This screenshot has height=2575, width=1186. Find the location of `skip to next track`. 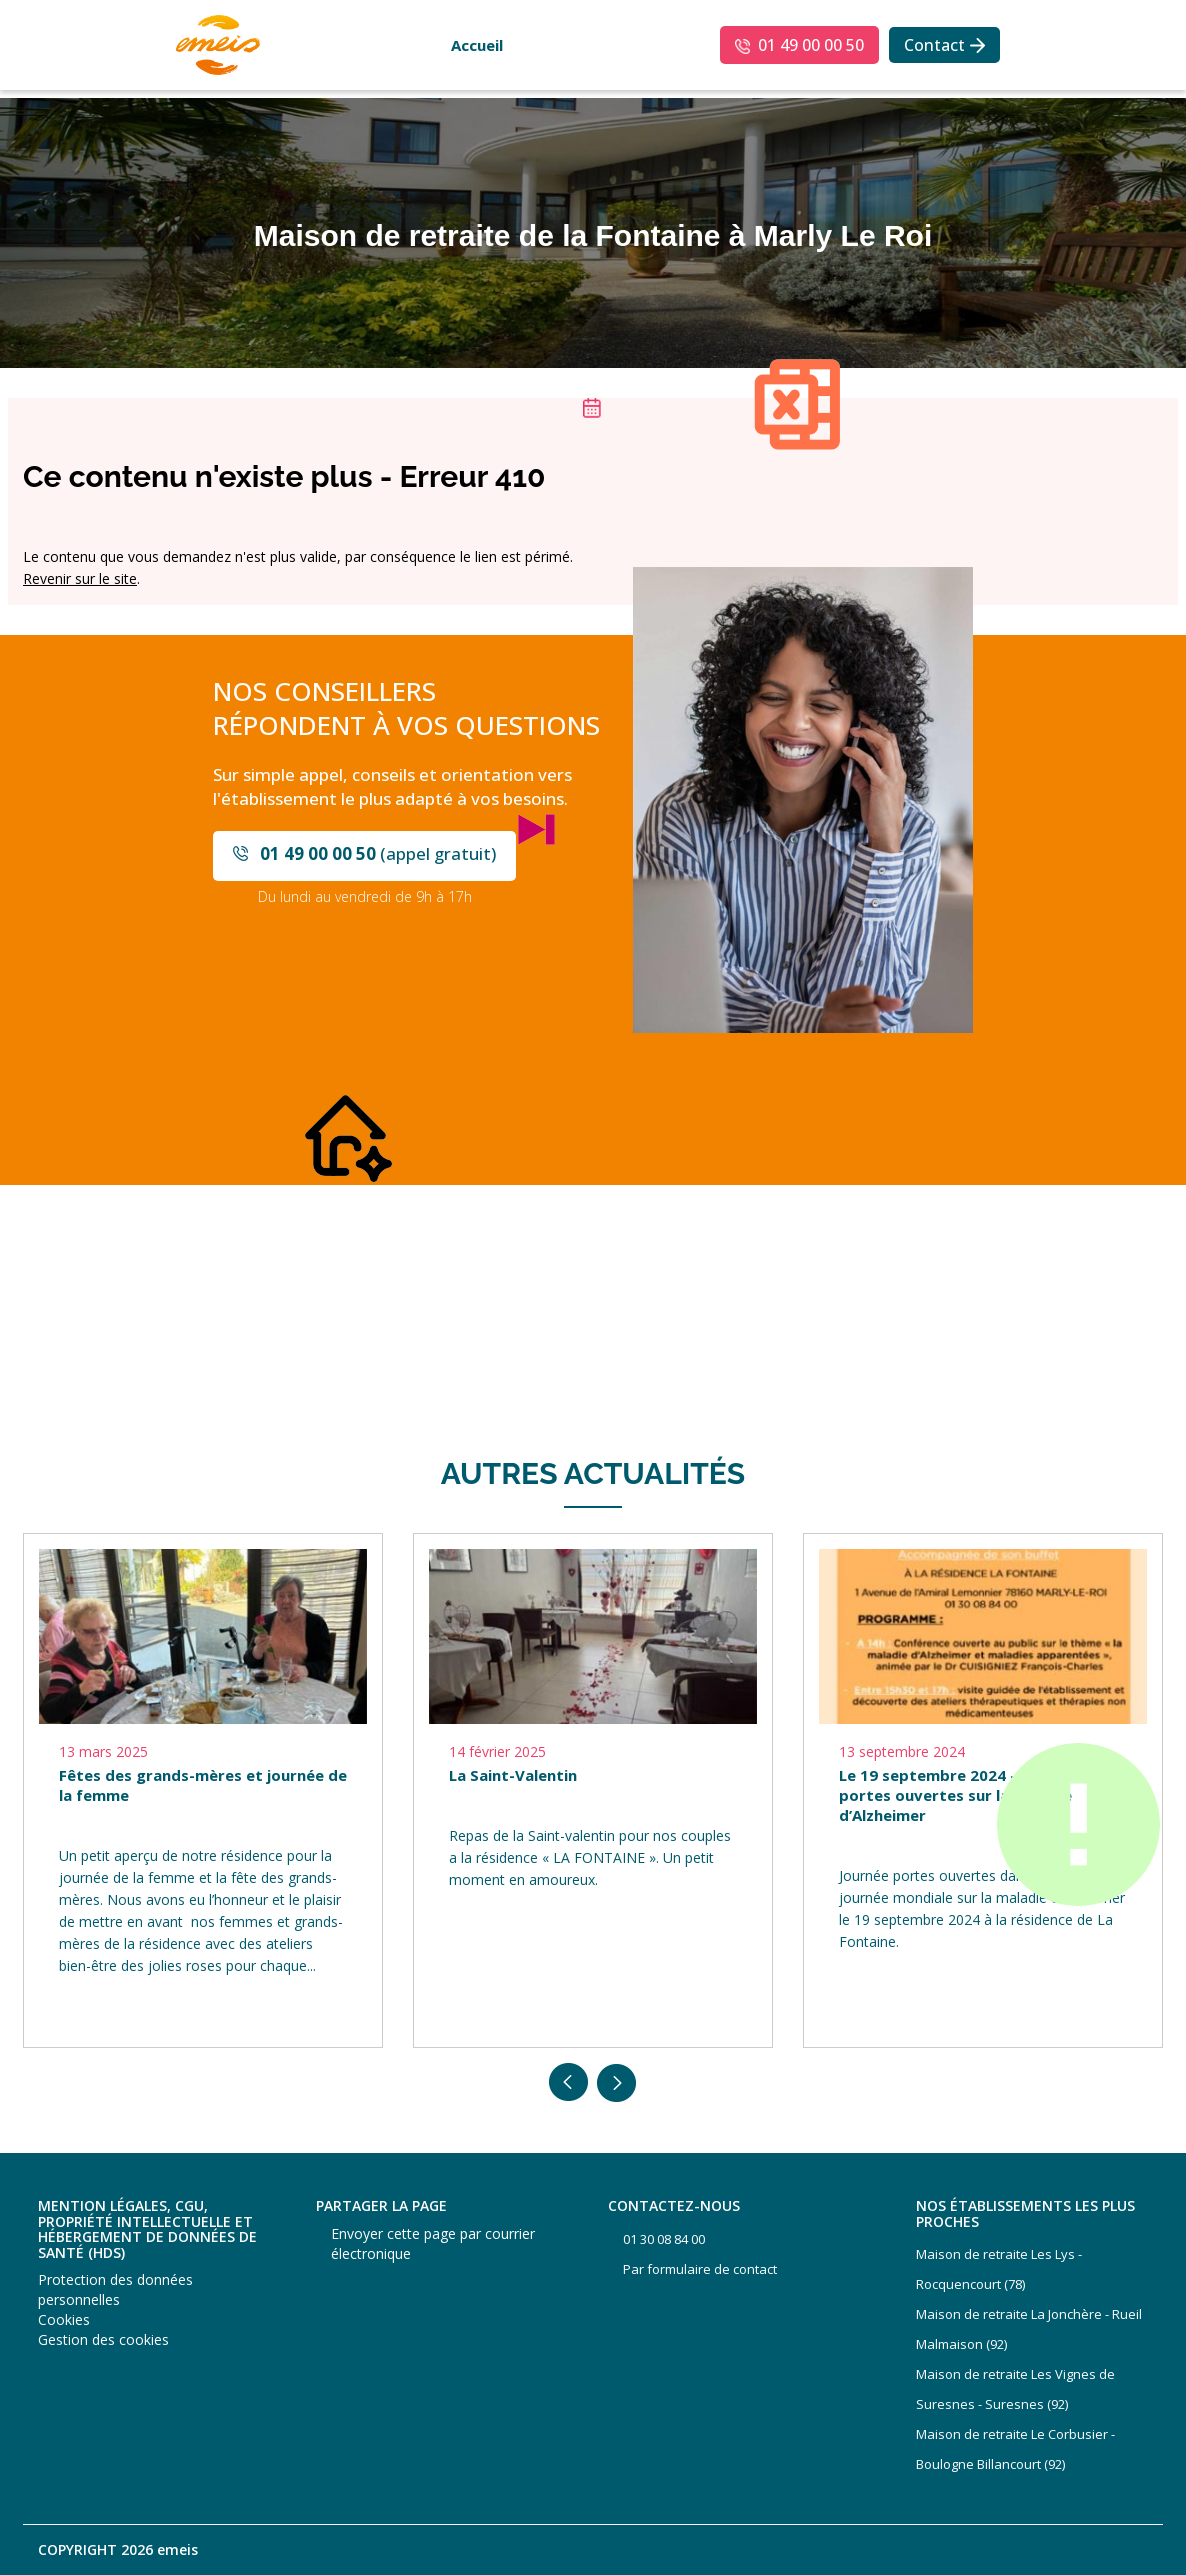

skip to next track is located at coordinates (536, 829).